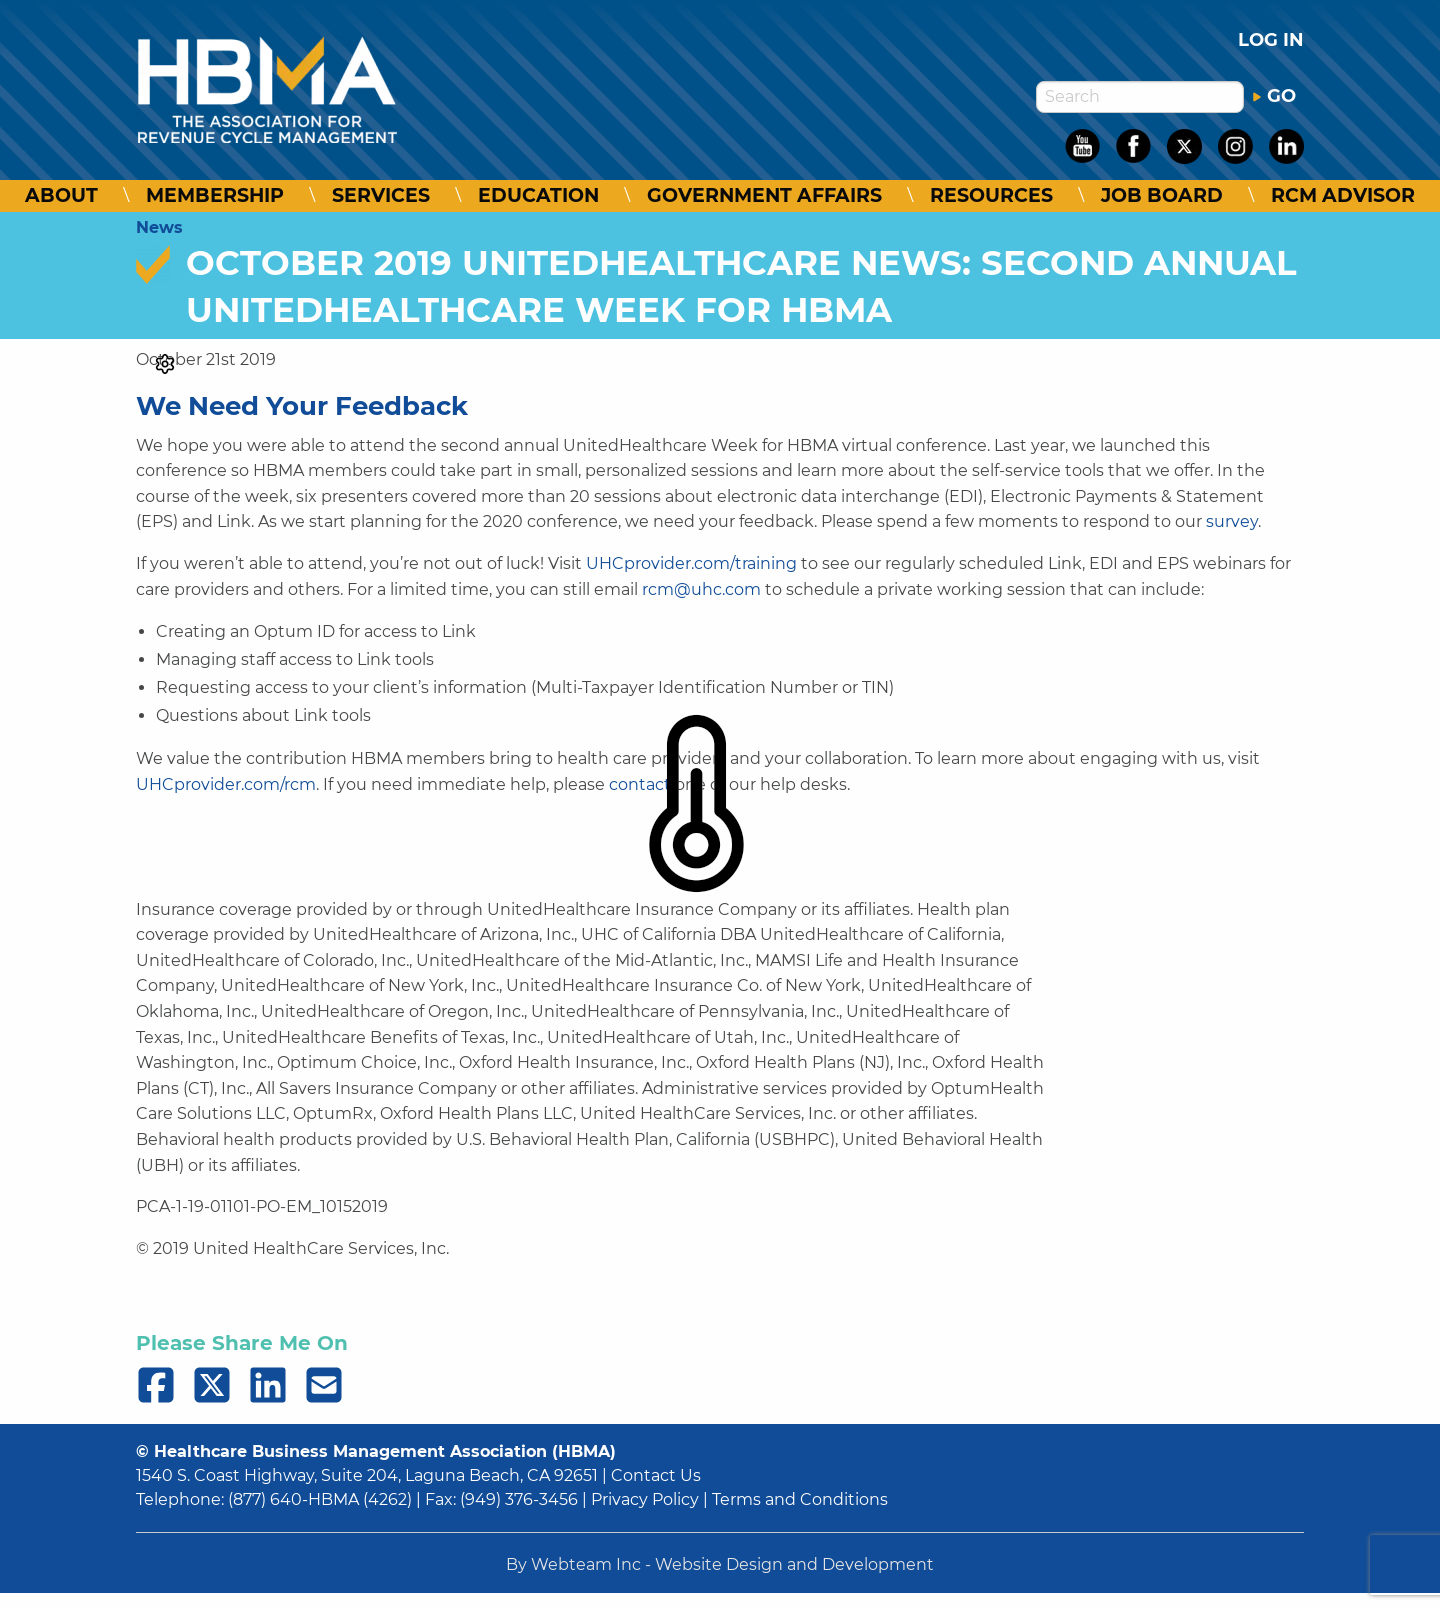 The width and height of the screenshot is (1440, 1609). I want to click on open settings menu, so click(165, 364).